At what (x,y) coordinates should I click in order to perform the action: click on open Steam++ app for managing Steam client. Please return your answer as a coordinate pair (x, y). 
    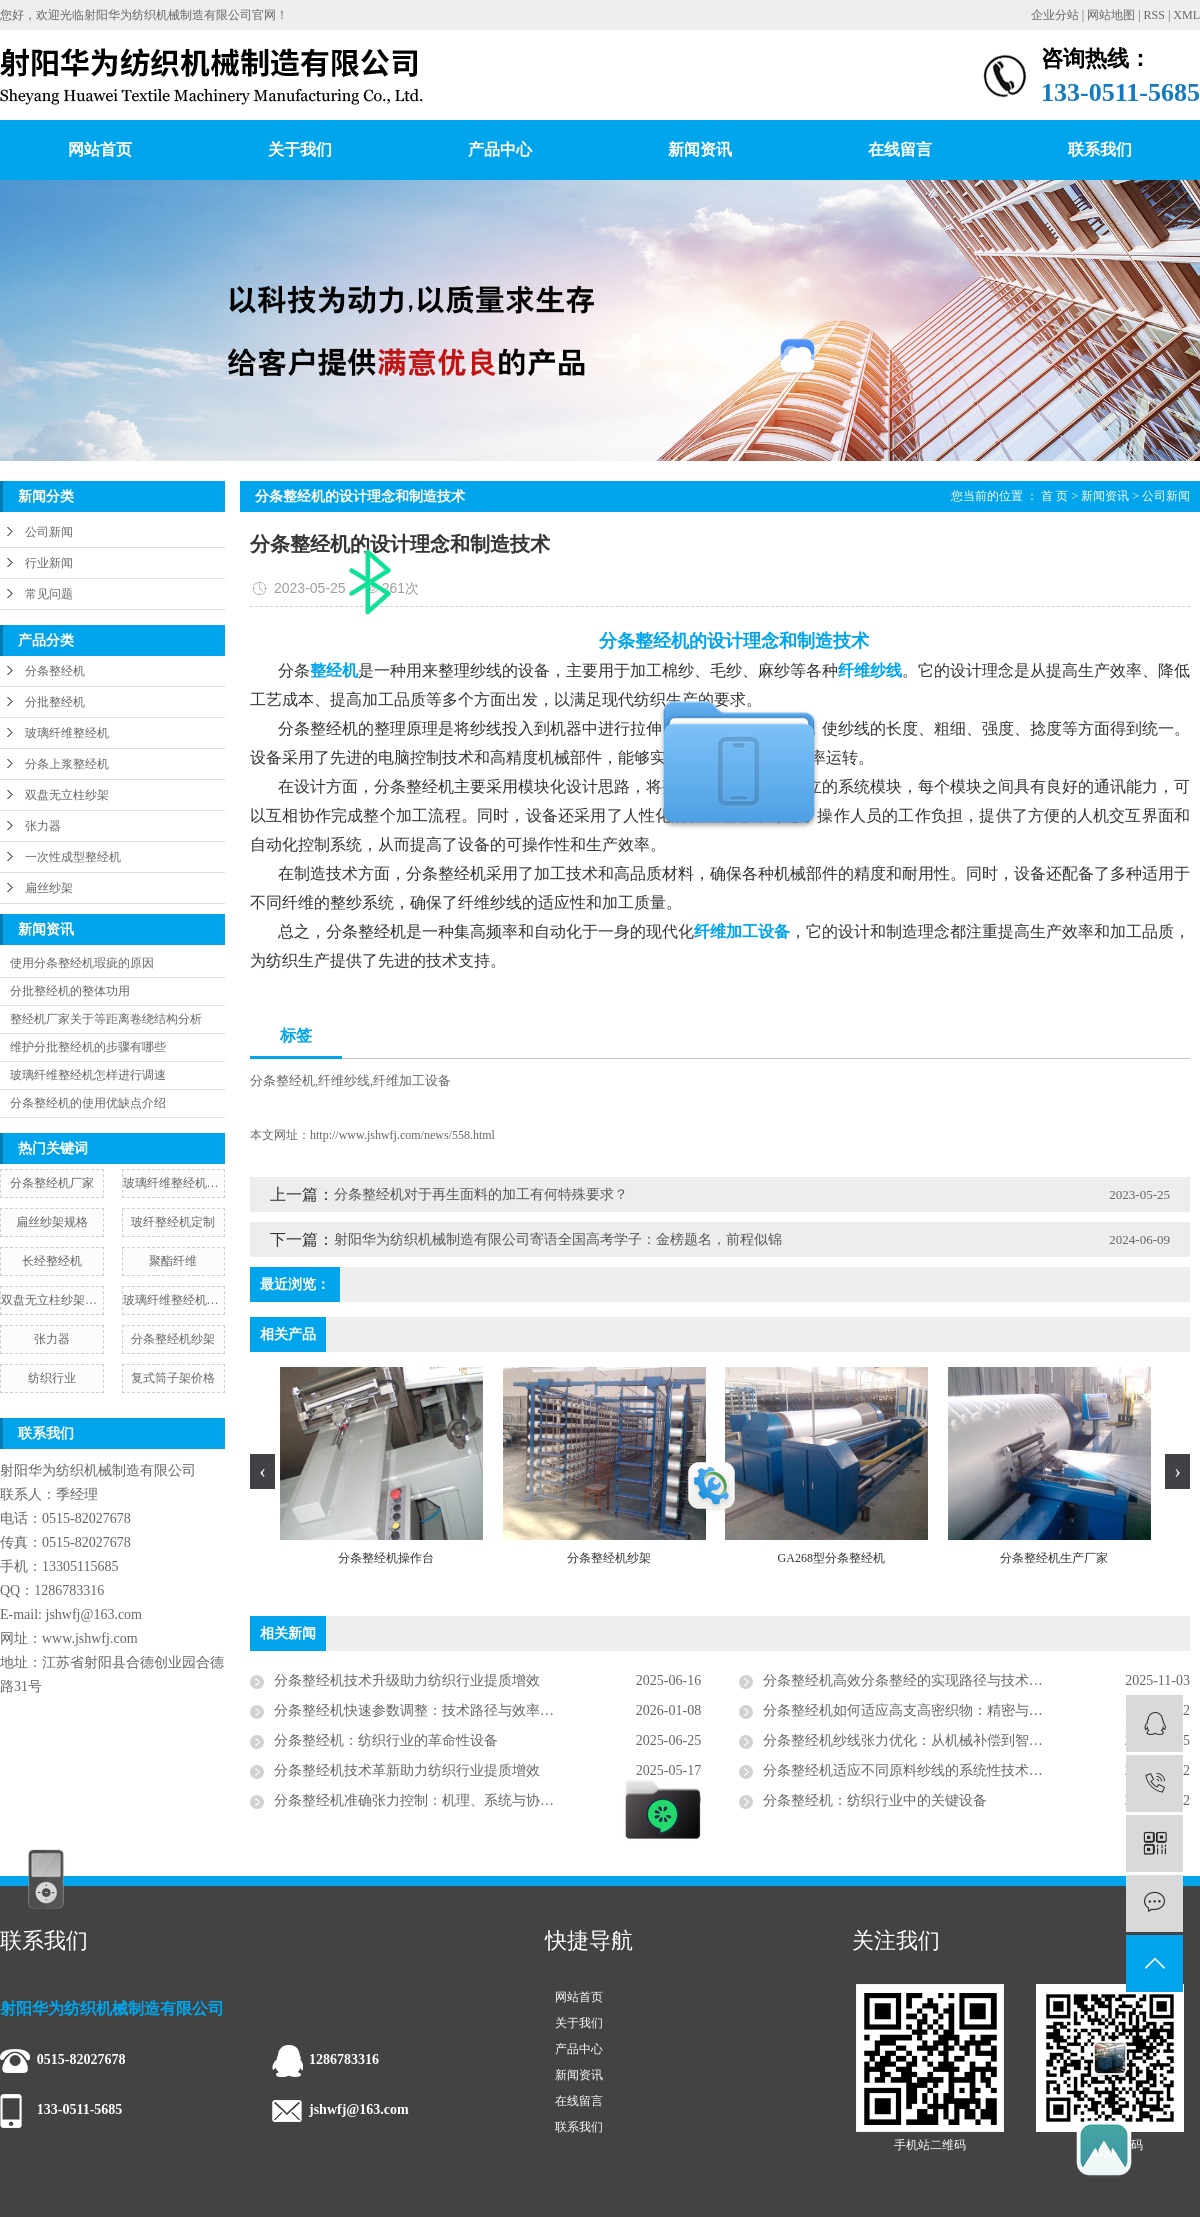
    Looking at the image, I should click on (711, 1485).